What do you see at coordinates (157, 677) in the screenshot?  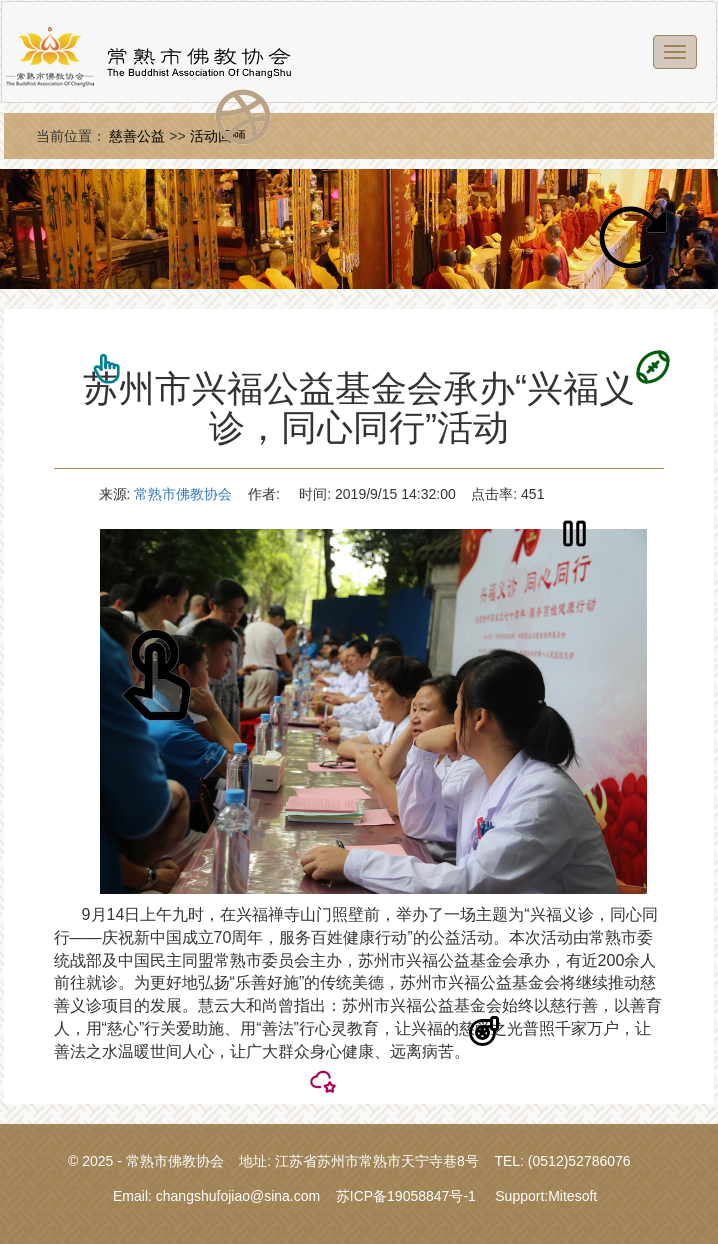 I see `tap to interact with touchscreen element` at bounding box center [157, 677].